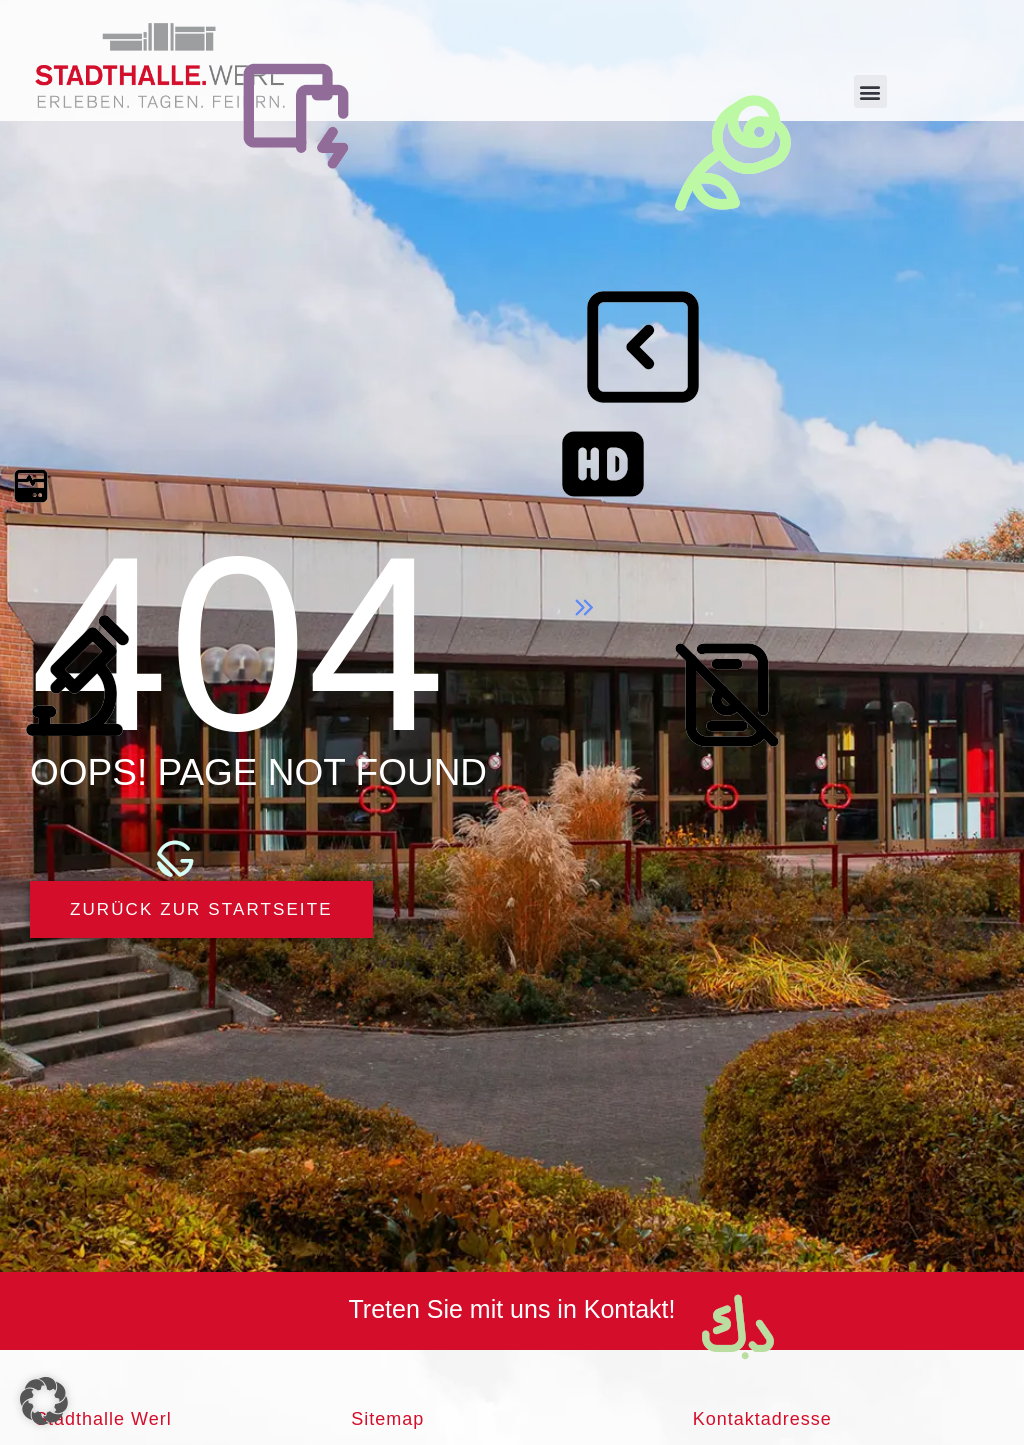 This screenshot has height=1445, width=1024. Describe the element at coordinates (643, 347) in the screenshot. I see `navigate to the previous page or screen` at that location.